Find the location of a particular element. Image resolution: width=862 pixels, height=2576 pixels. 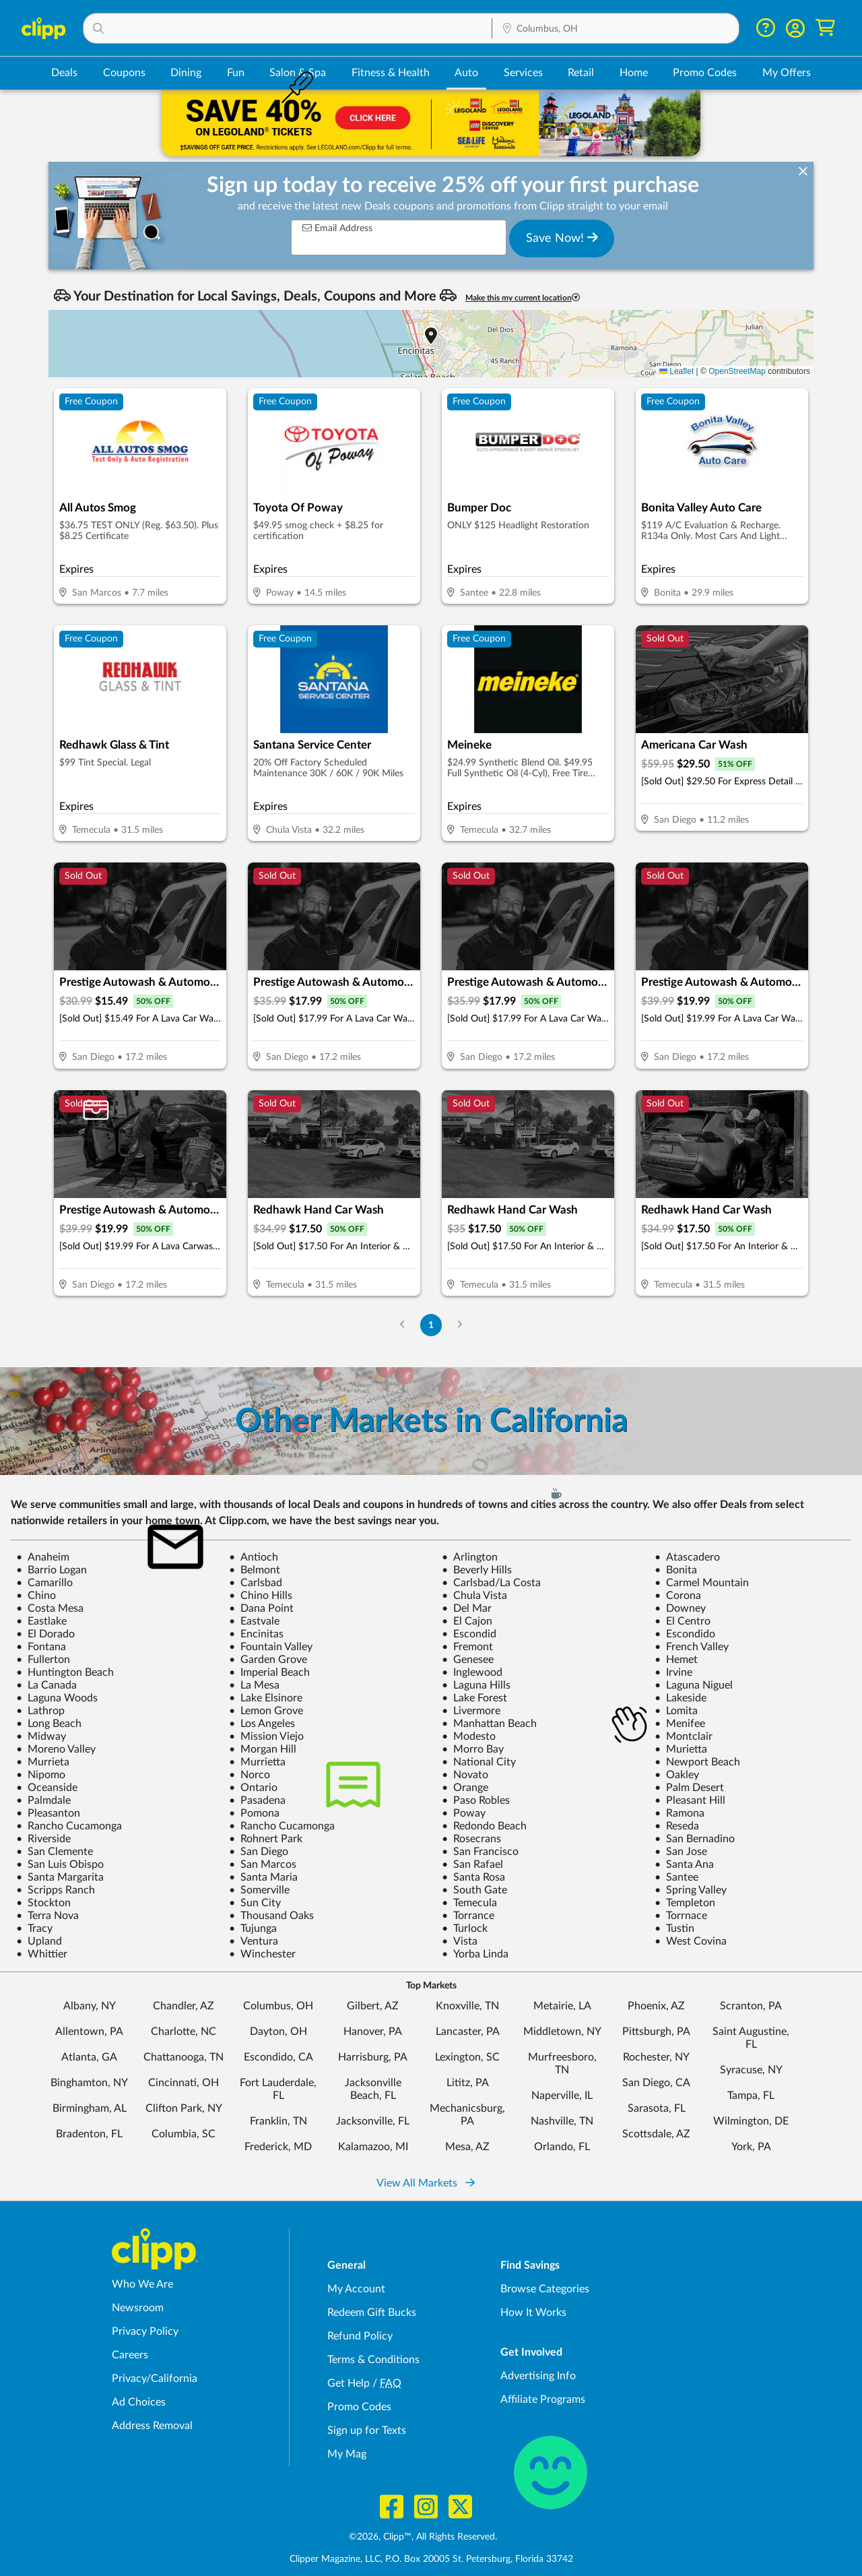

open your inbox or email messages is located at coordinates (175, 1546).